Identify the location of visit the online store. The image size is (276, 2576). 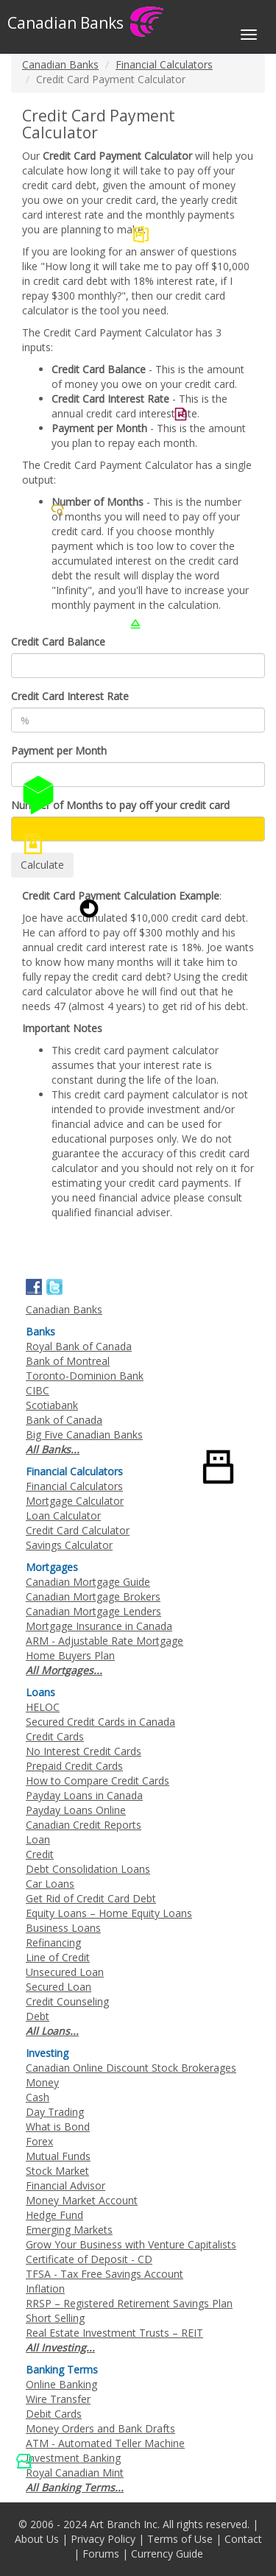
(24, 2461).